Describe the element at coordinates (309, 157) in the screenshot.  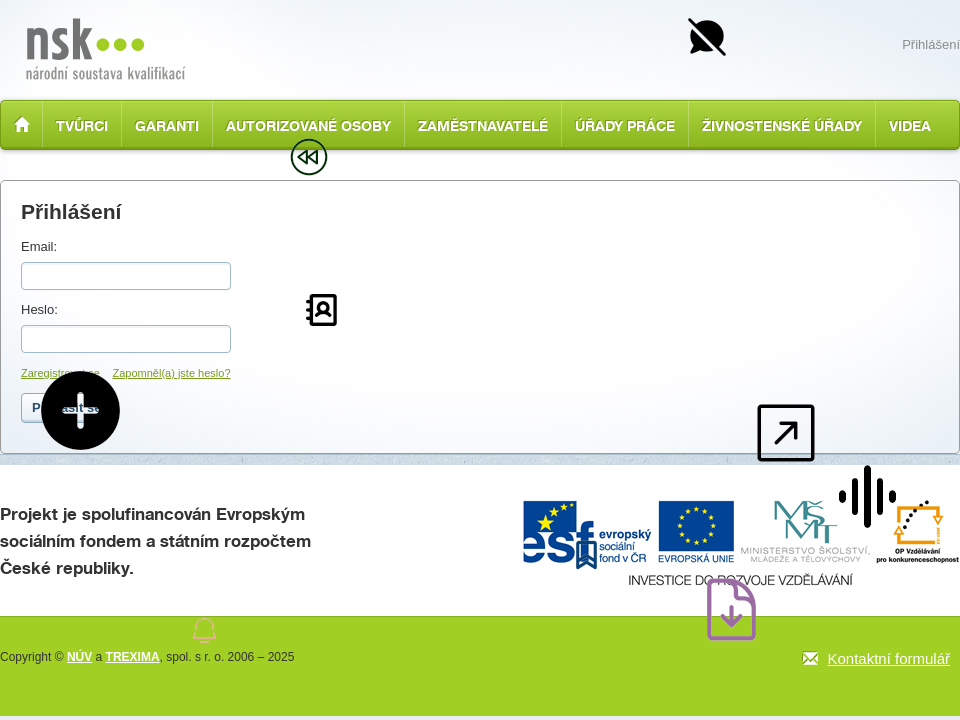
I see `rewind or skip backward in media playback` at that location.